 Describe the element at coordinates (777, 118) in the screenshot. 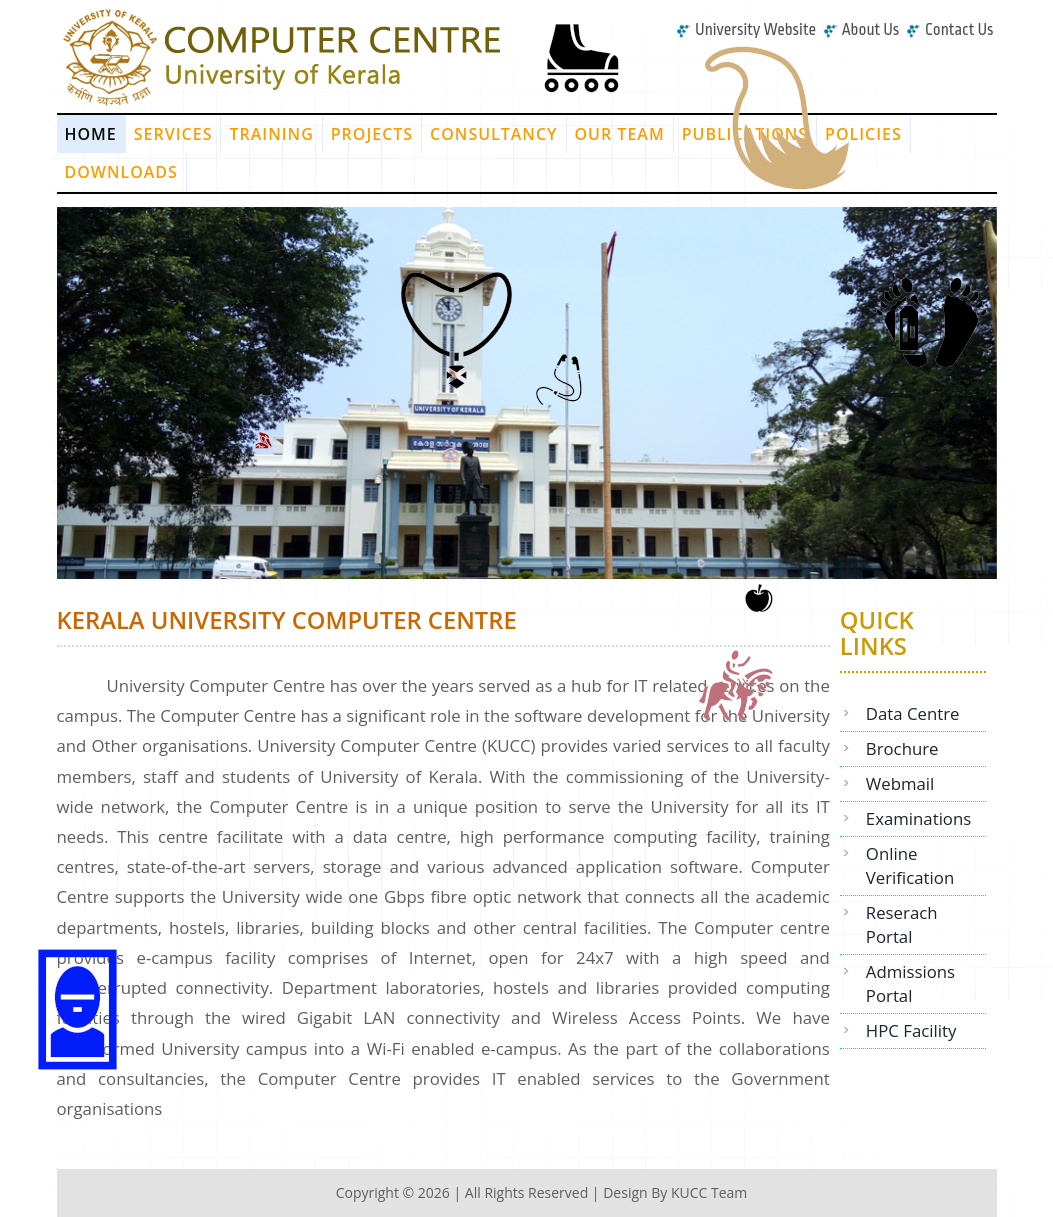

I see `fox or canine character/avatar selection` at that location.